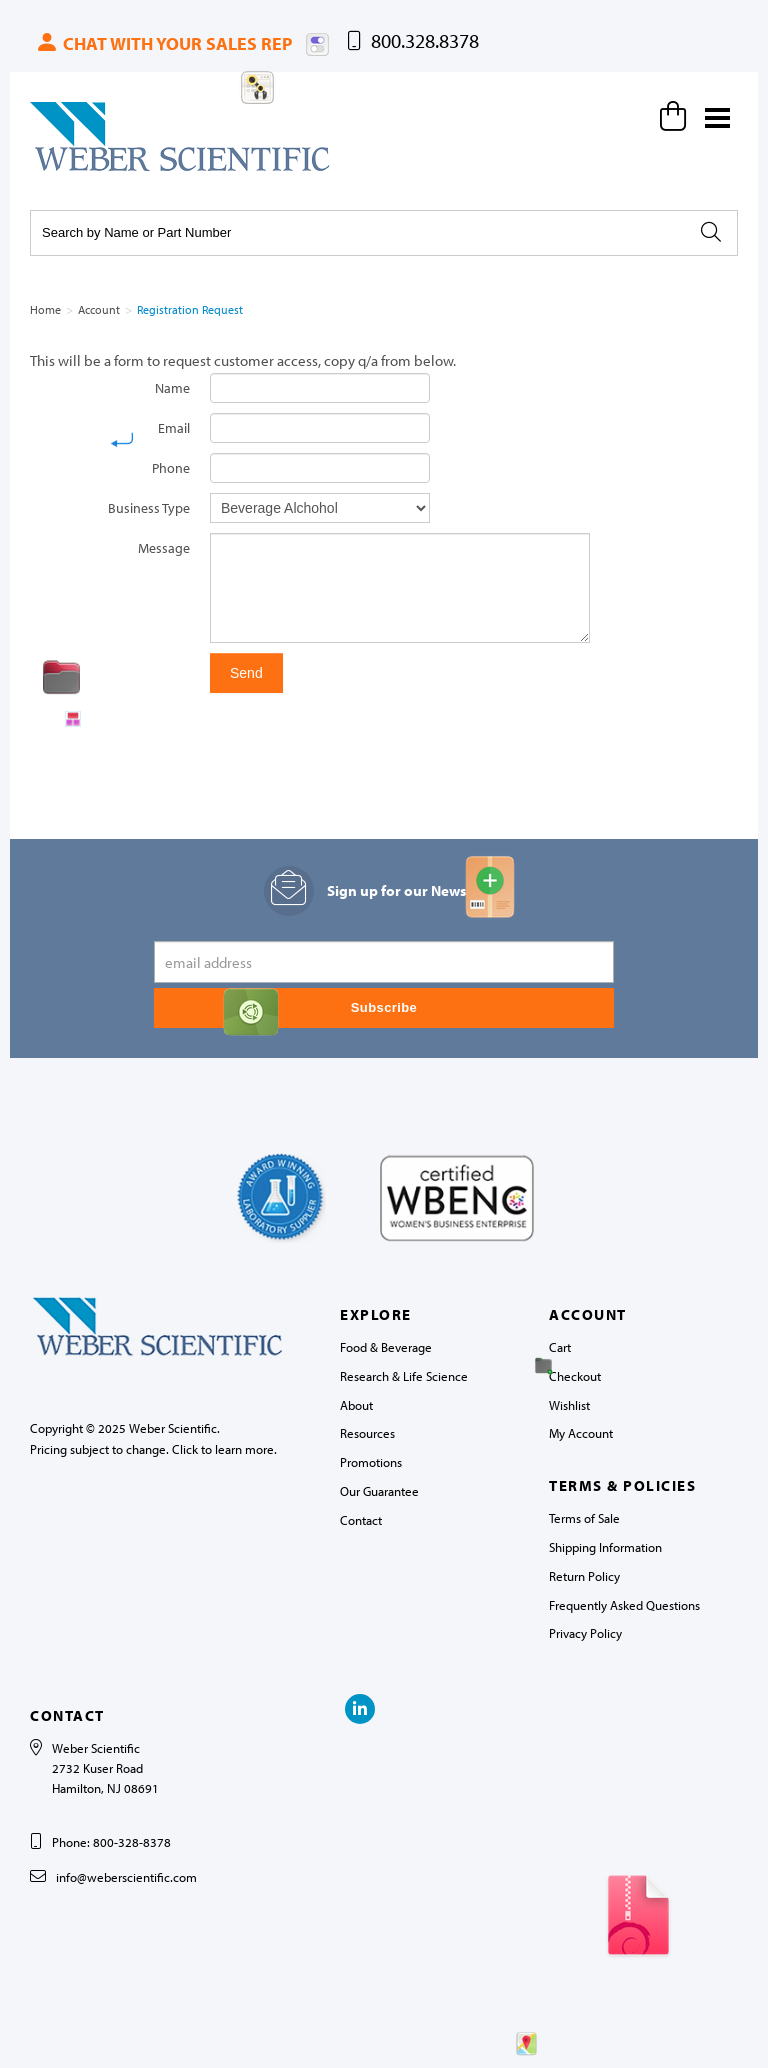 The height and width of the screenshot is (2068, 768). What do you see at coordinates (638, 1916) in the screenshot?
I see `a debian software package file` at bounding box center [638, 1916].